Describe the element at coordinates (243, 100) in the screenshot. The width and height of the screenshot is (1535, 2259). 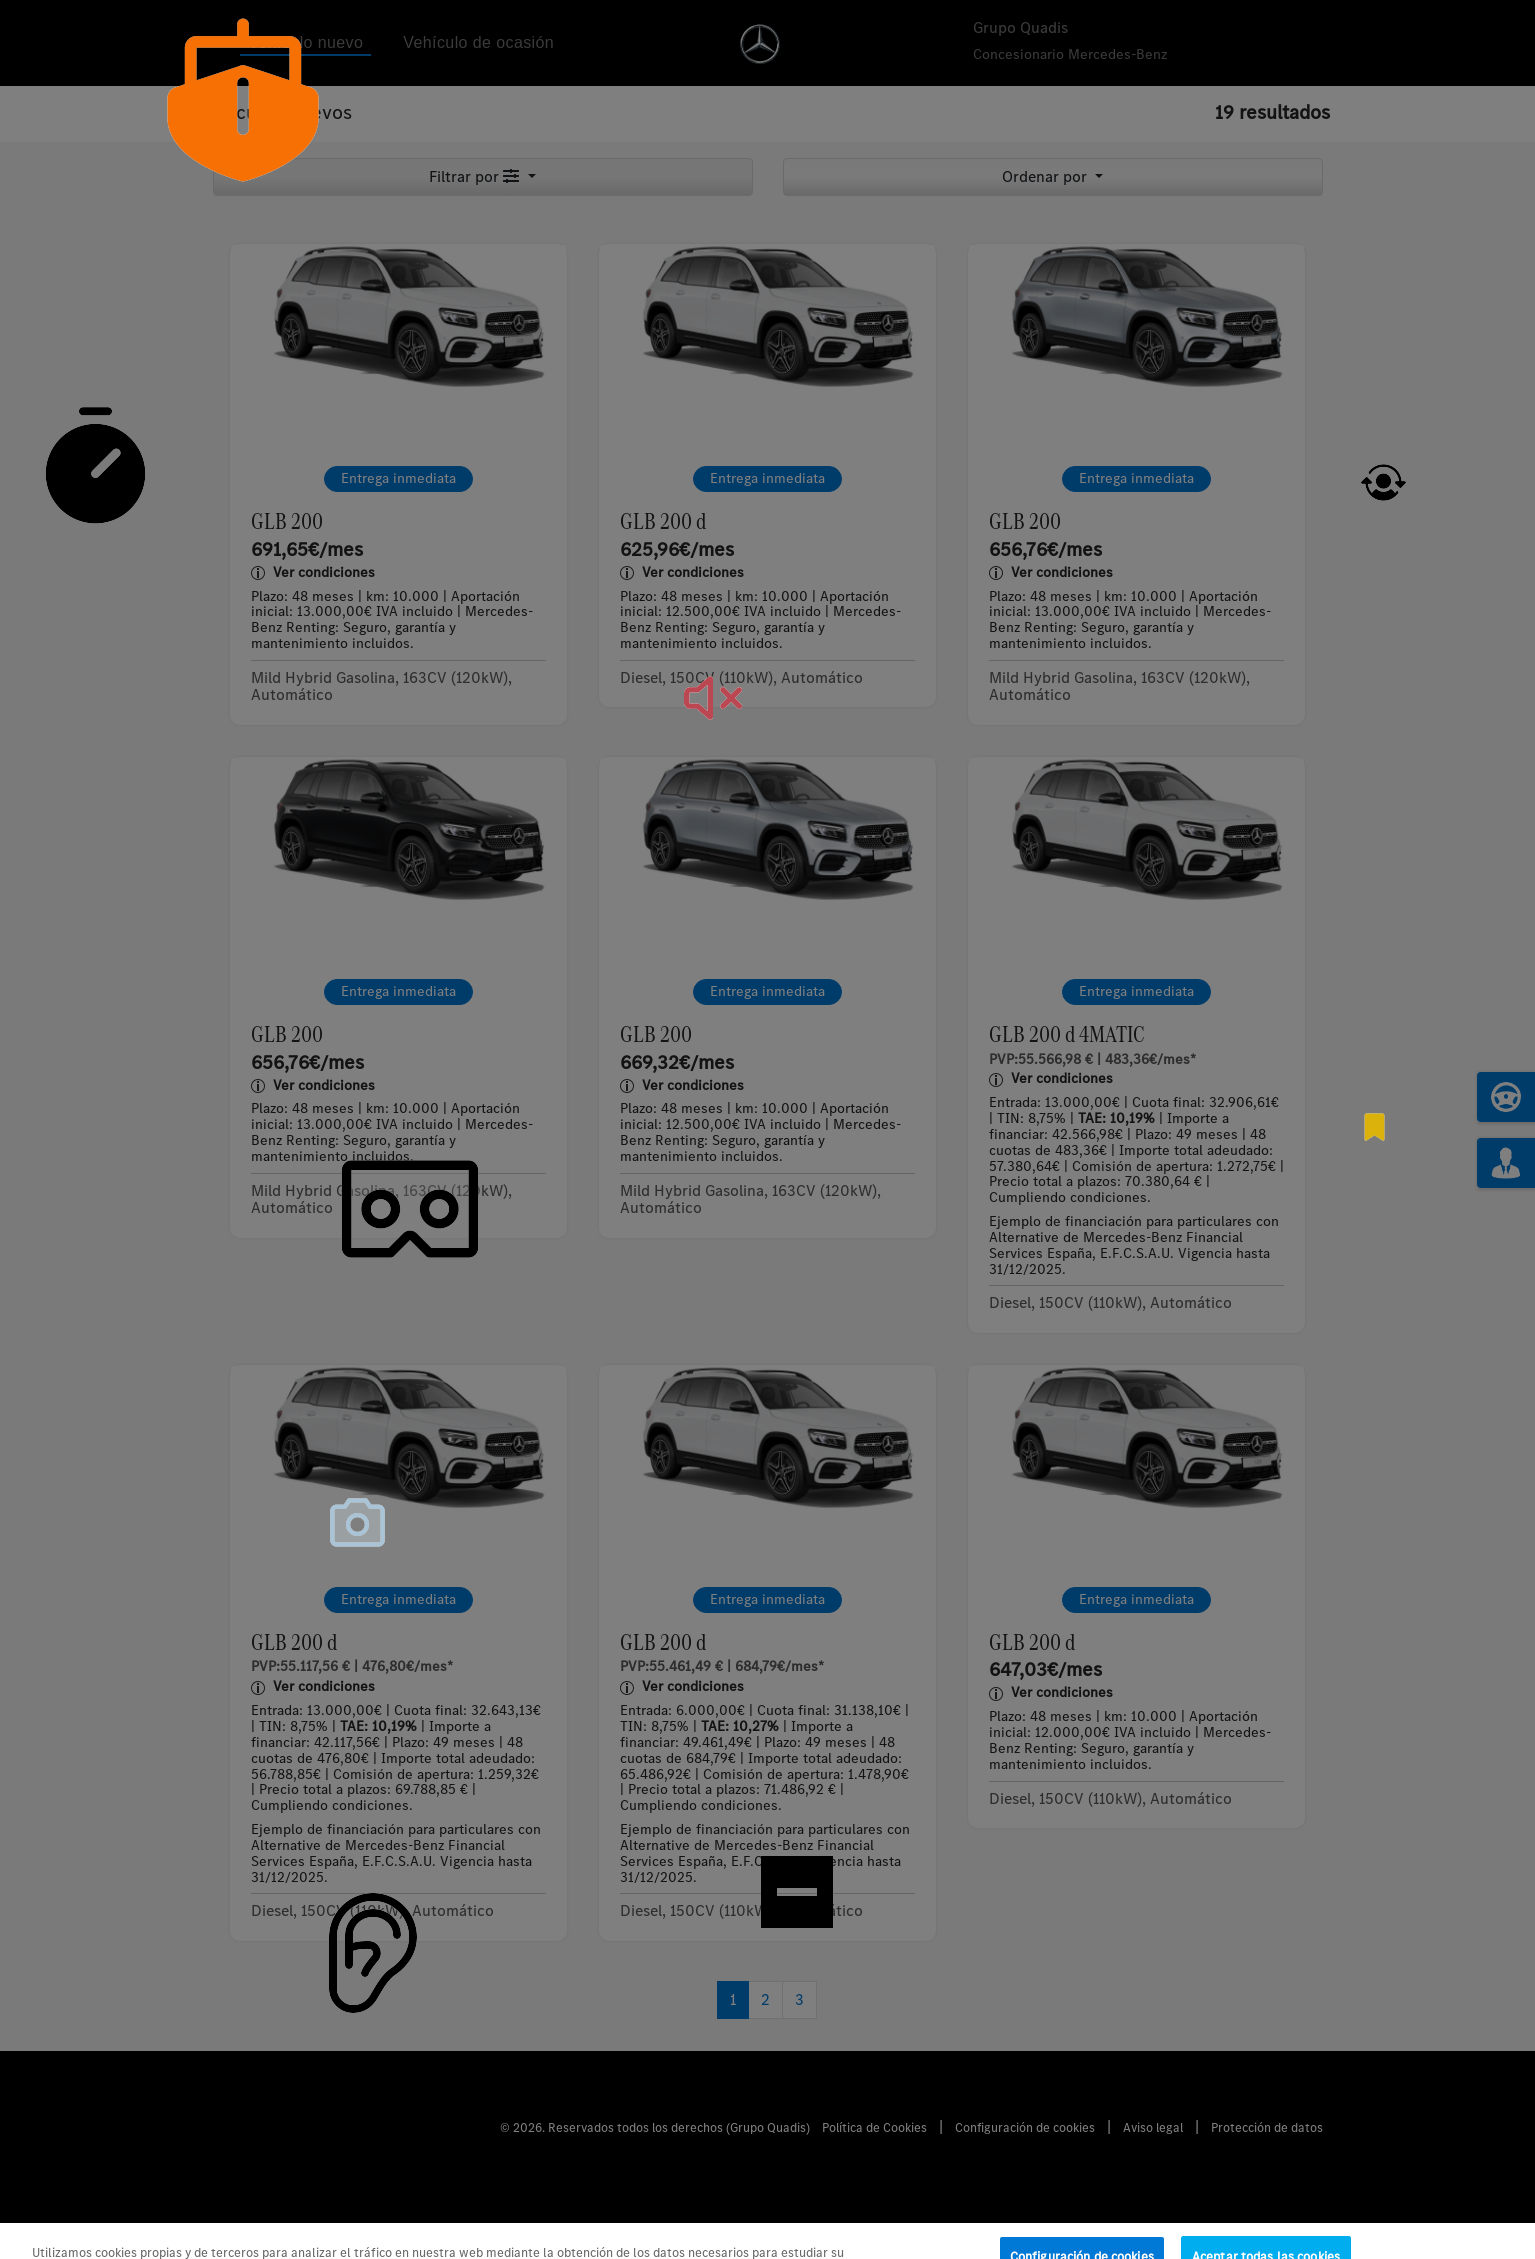
I see `access boat or ferry services` at that location.